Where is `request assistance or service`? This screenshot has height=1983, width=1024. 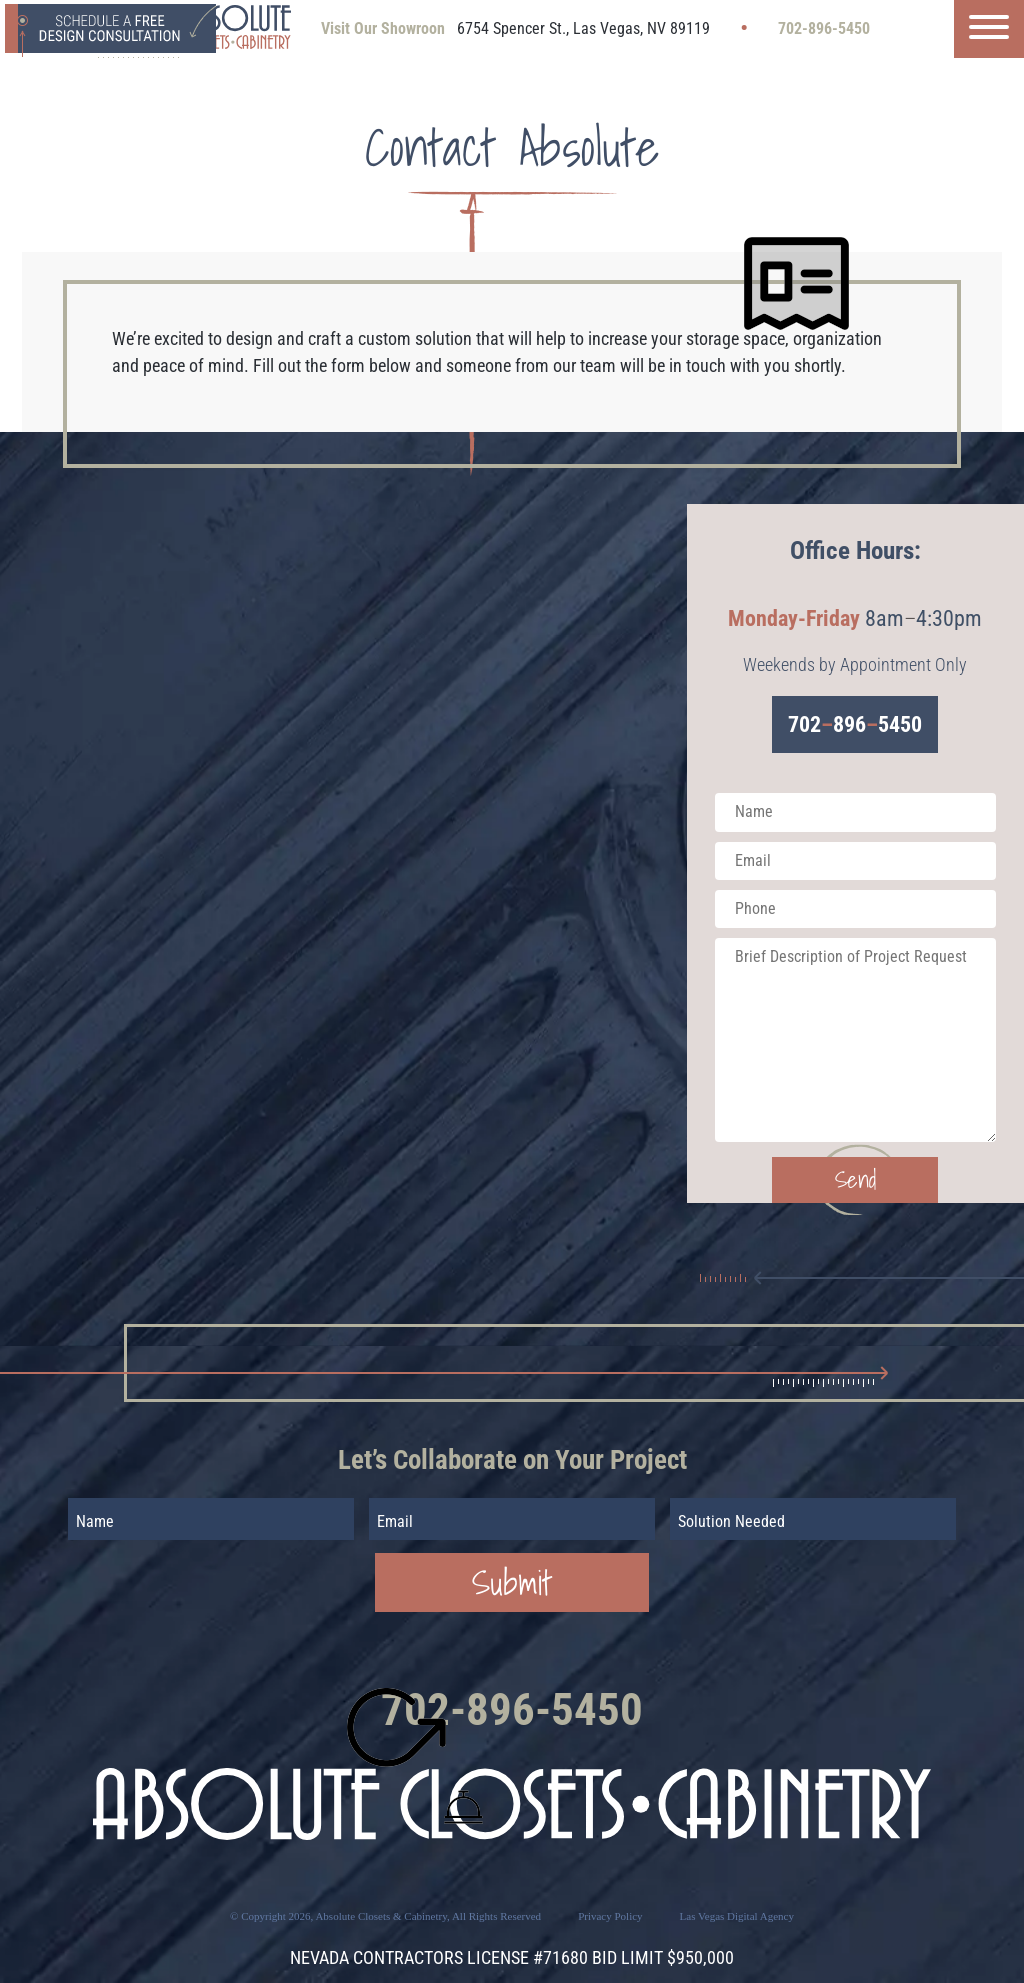 request assistance or service is located at coordinates (463, 1808).